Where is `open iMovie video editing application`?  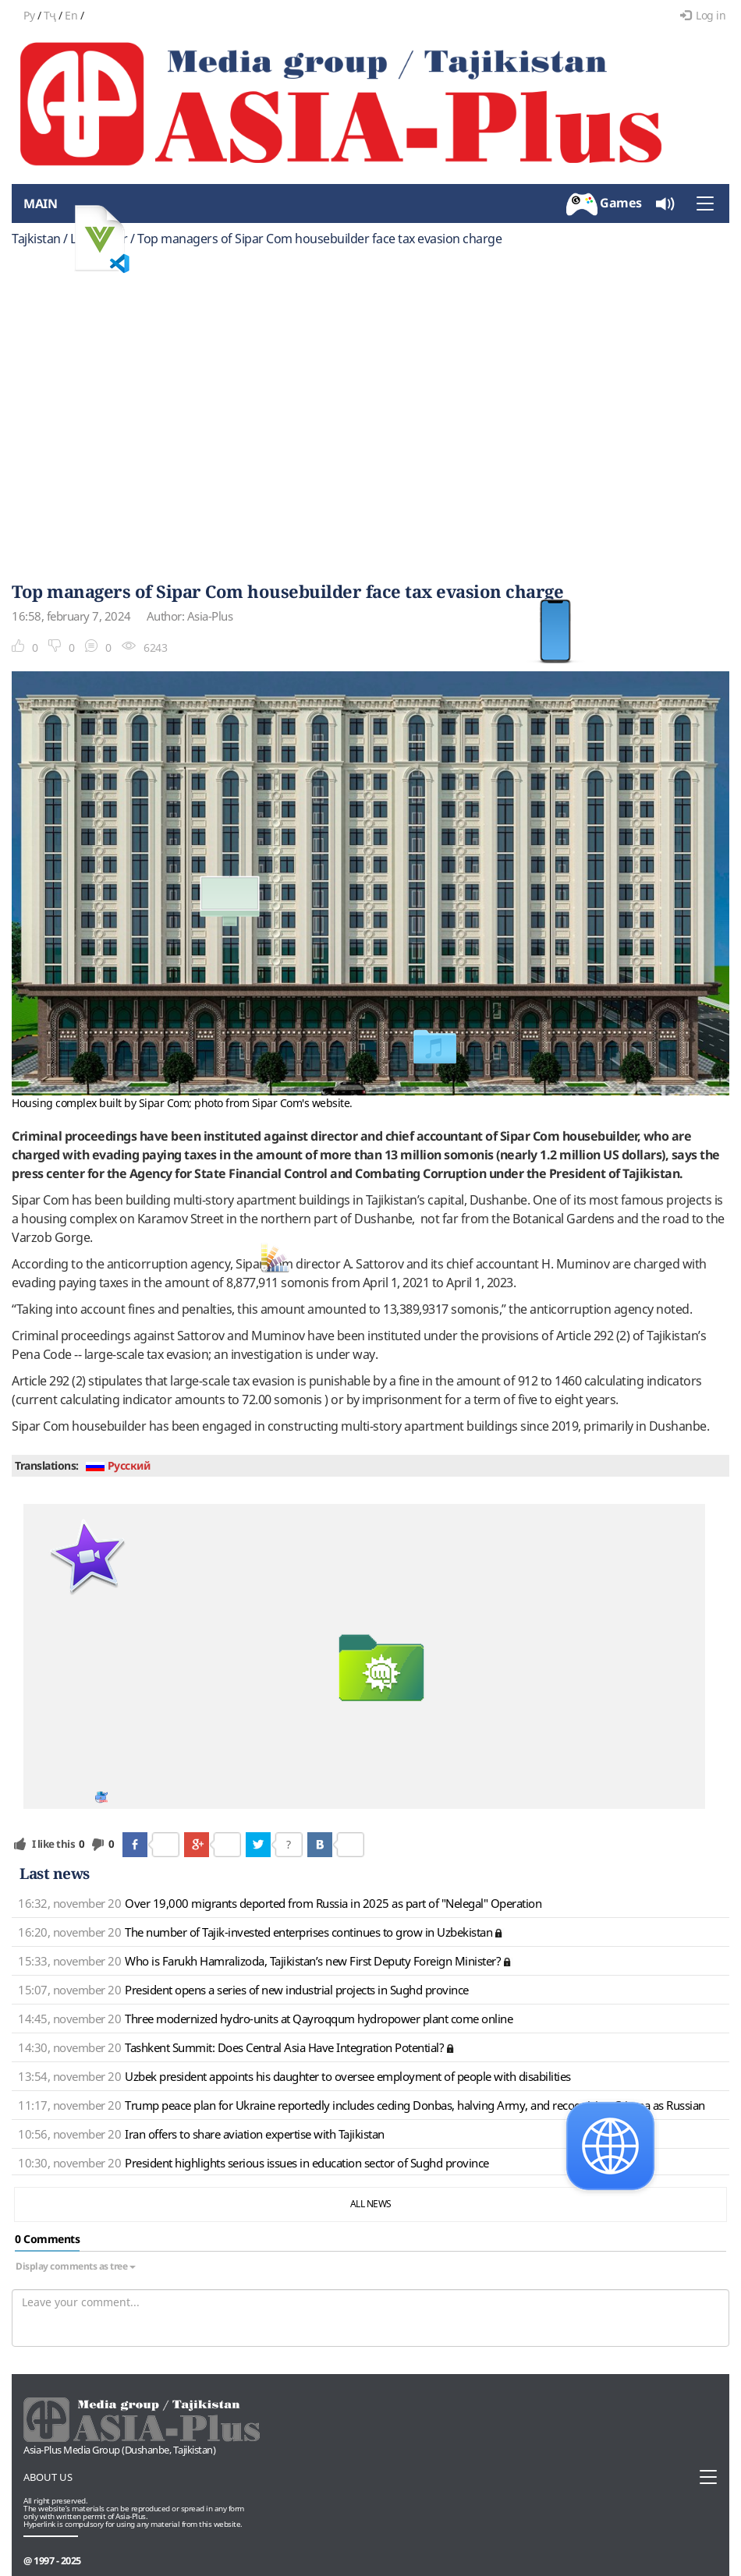 open iMovie video editing application is located at coordinates (87, 1557).